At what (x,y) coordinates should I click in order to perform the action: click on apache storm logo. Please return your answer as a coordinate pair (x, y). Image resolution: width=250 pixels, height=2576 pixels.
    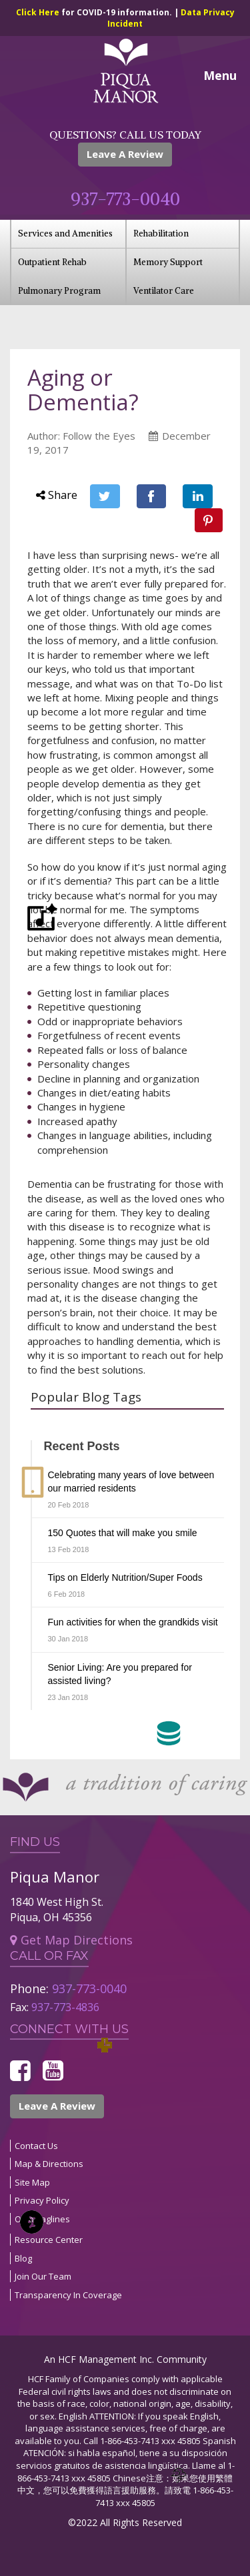
    Looking at the image, I should click on (178, 2475).